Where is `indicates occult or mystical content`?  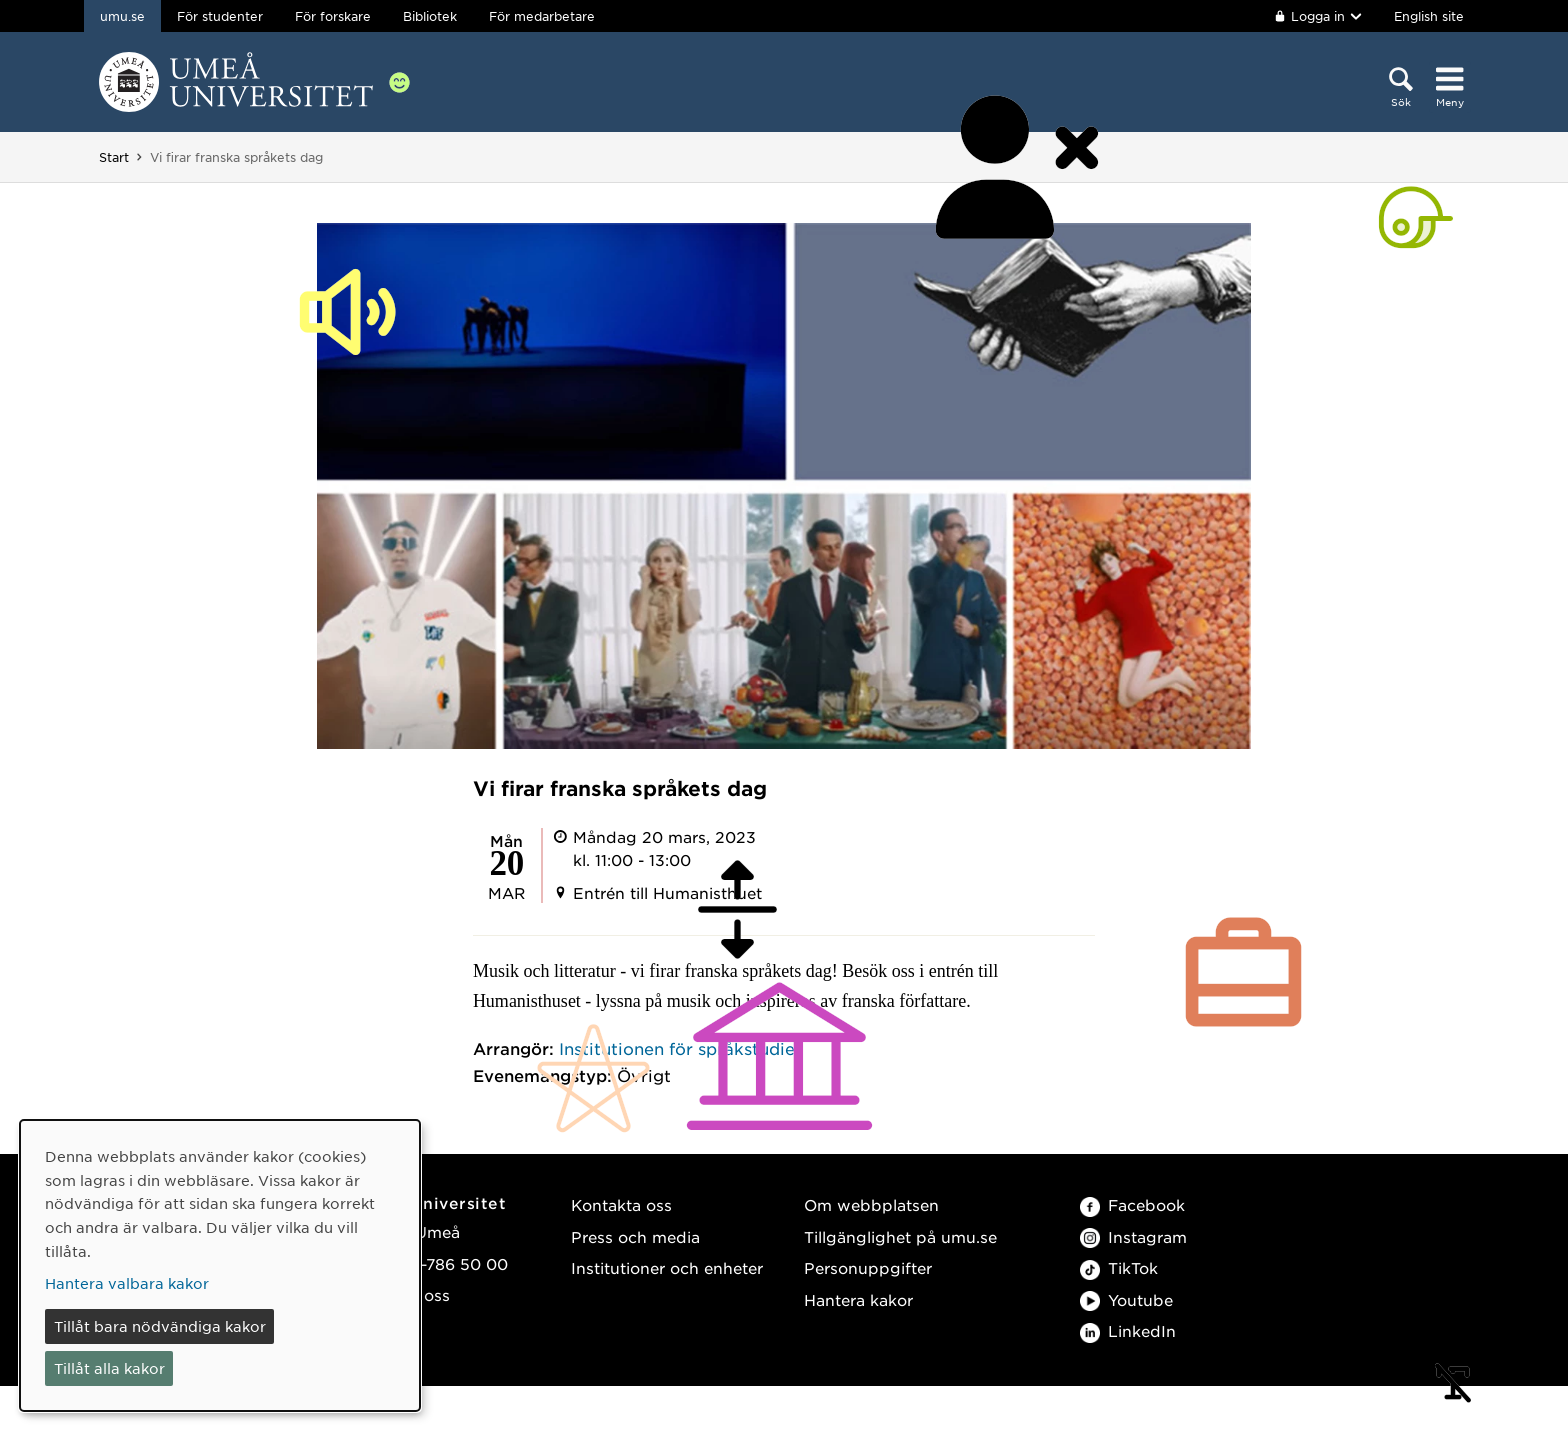 indicates occult or mystical content is located at coordinates (593, 1084).